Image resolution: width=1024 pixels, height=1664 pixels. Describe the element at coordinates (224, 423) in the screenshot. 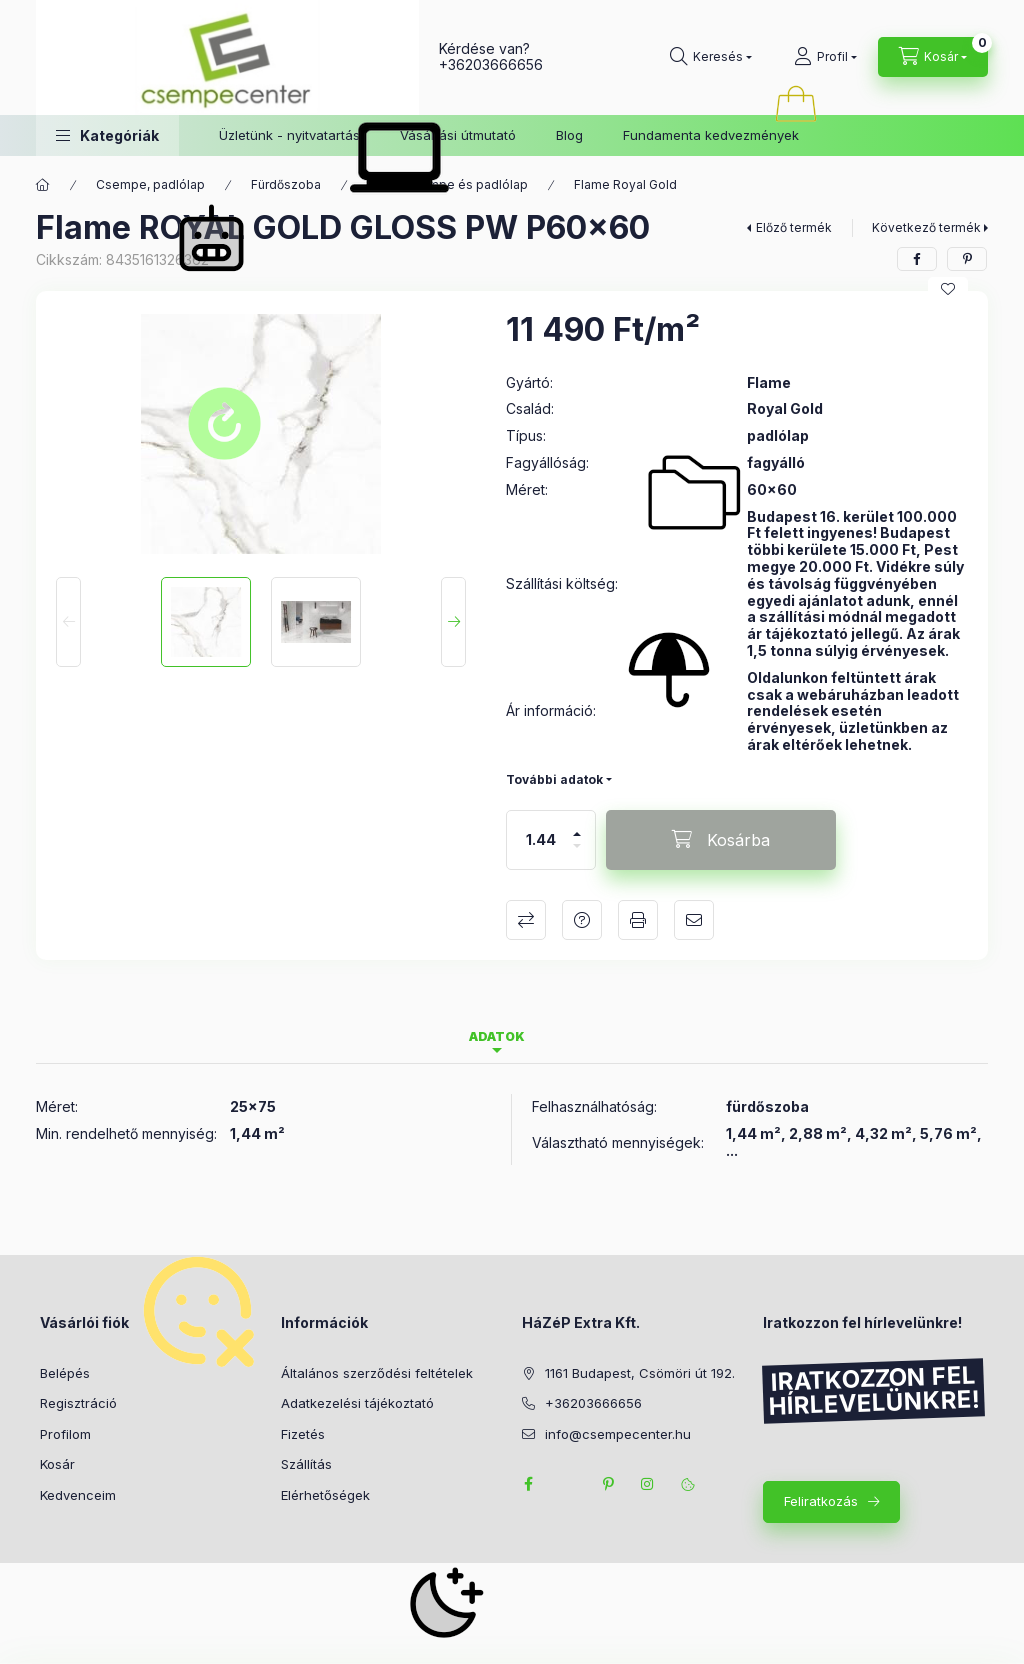

I see `refresh or reload content` at that location.